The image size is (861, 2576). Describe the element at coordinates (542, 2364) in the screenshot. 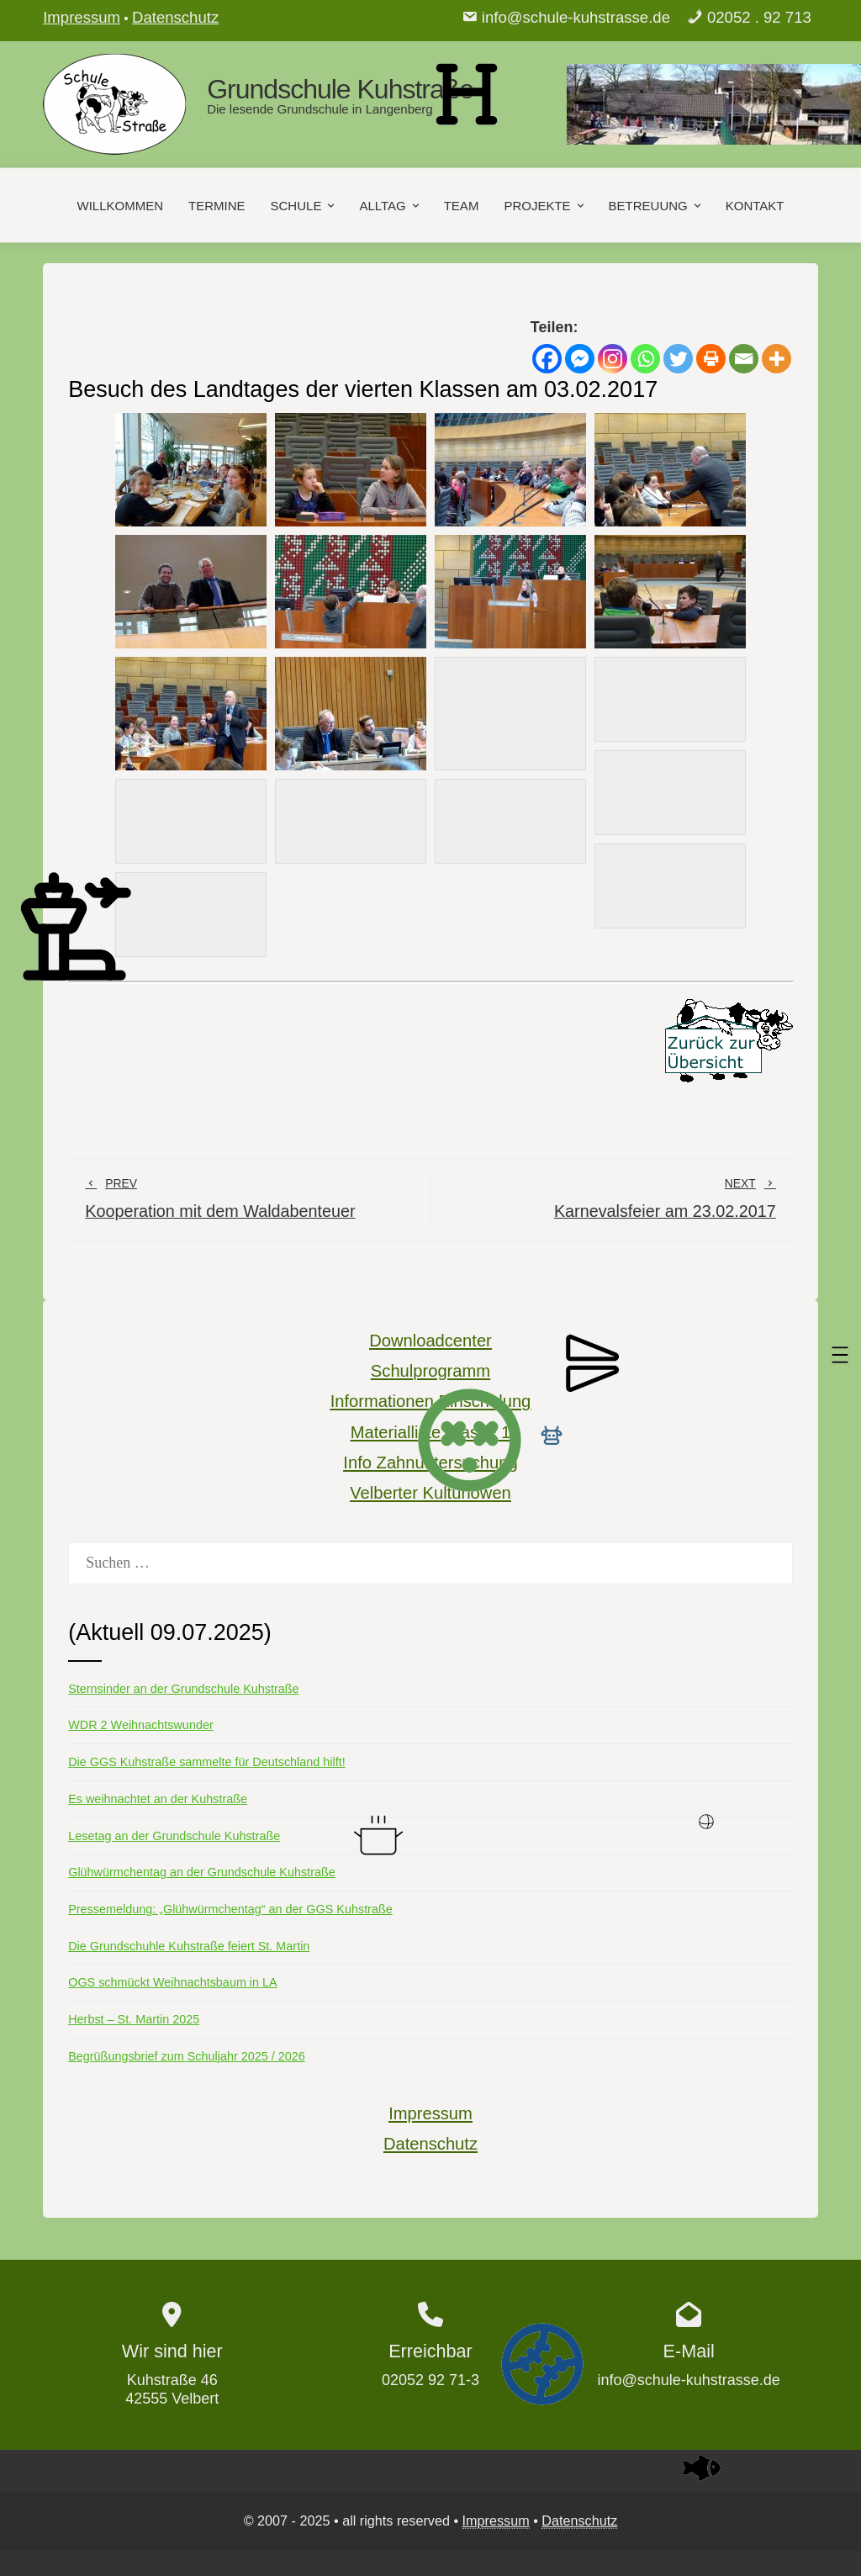

I see `view baseball scores or stats` at that location.